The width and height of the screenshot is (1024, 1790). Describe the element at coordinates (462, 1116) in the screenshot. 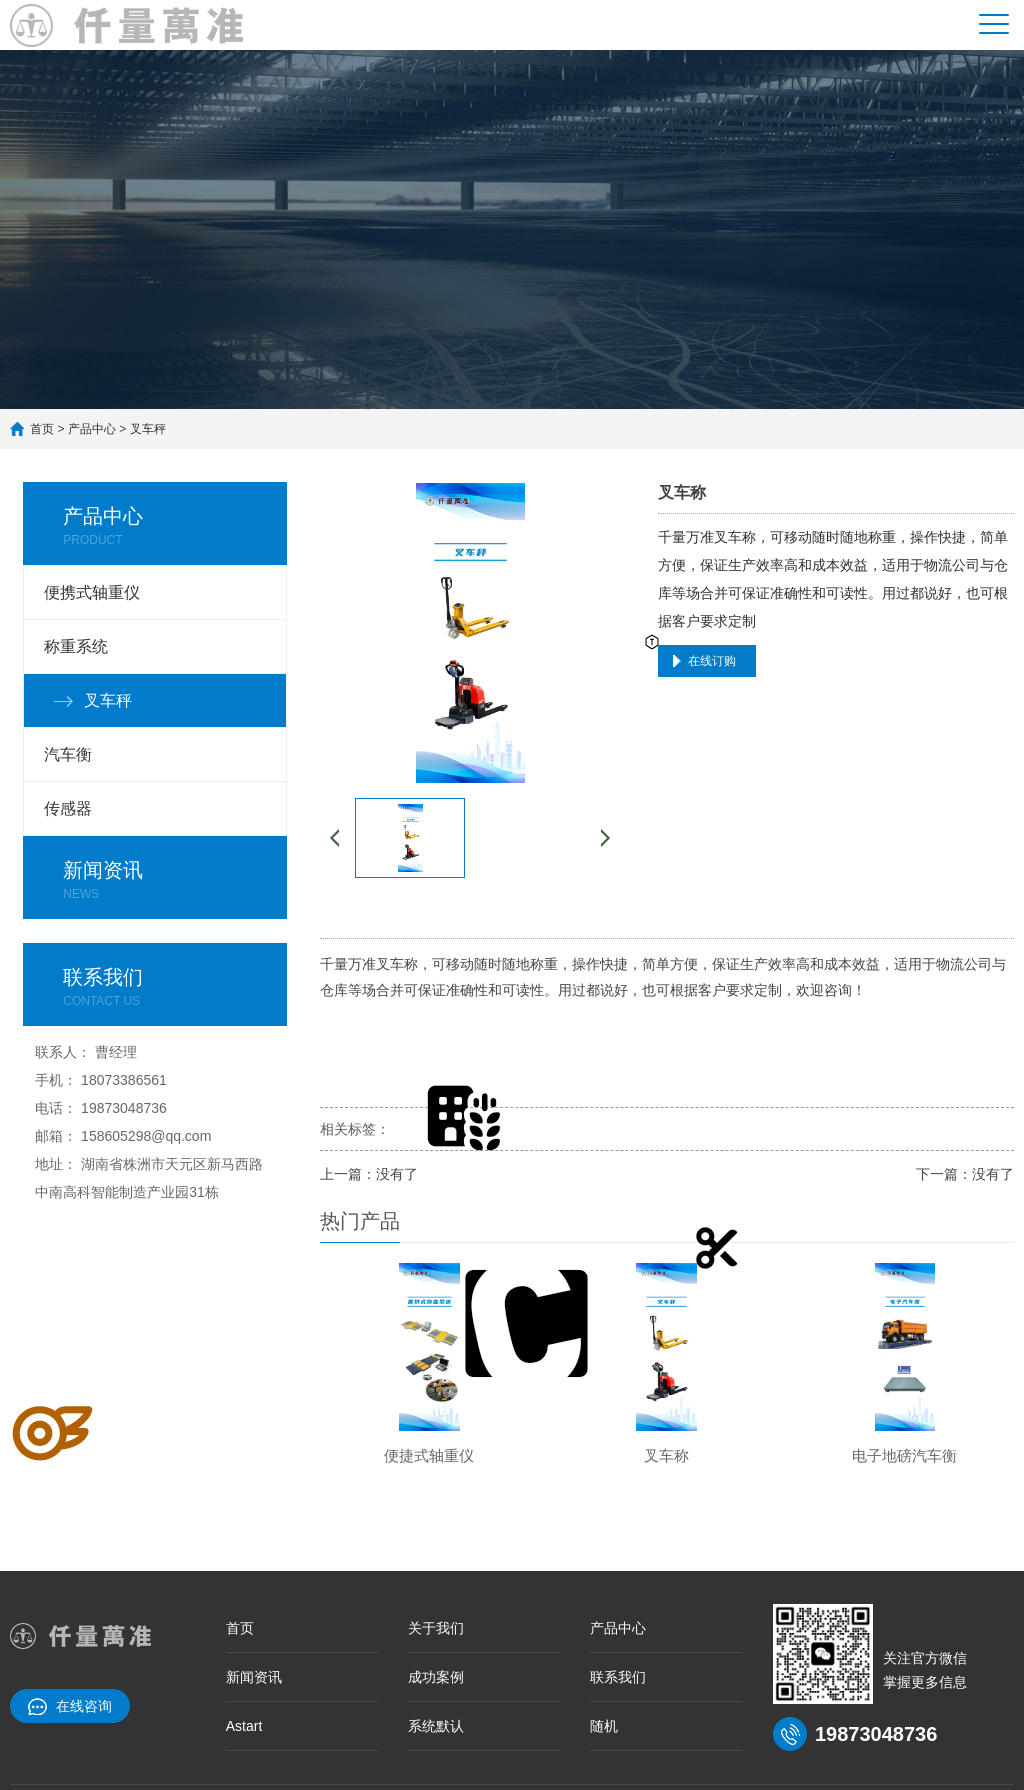

I see `access agricultural or farm management services` at that location.